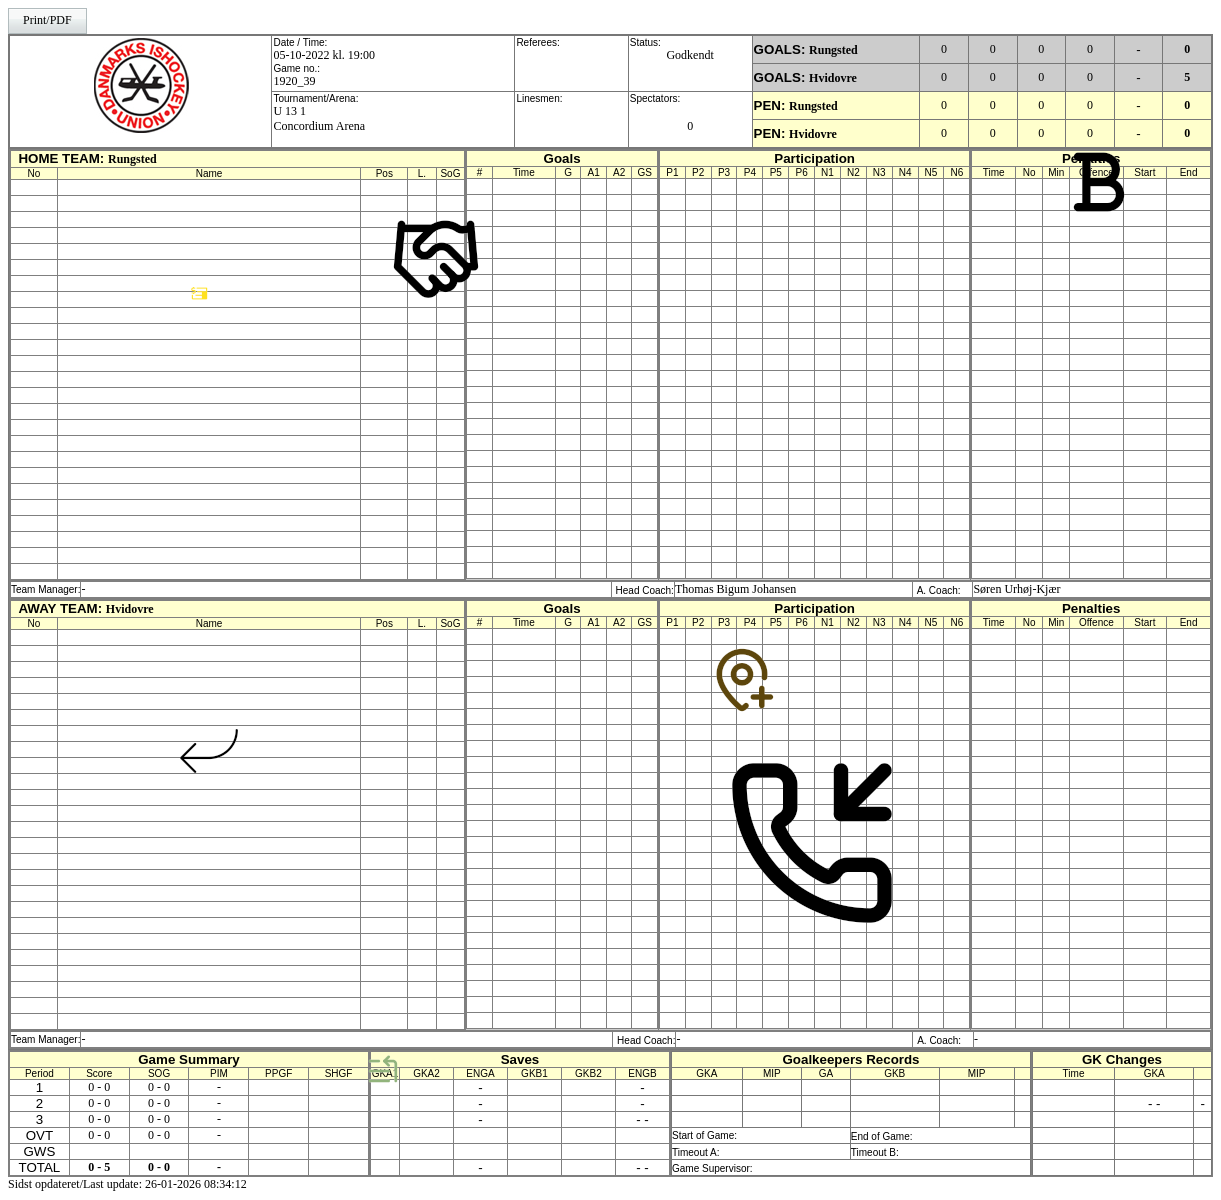  Describe the element at coordinates (742, 680) in the screenshot. I see `add a new location pin` at that location.